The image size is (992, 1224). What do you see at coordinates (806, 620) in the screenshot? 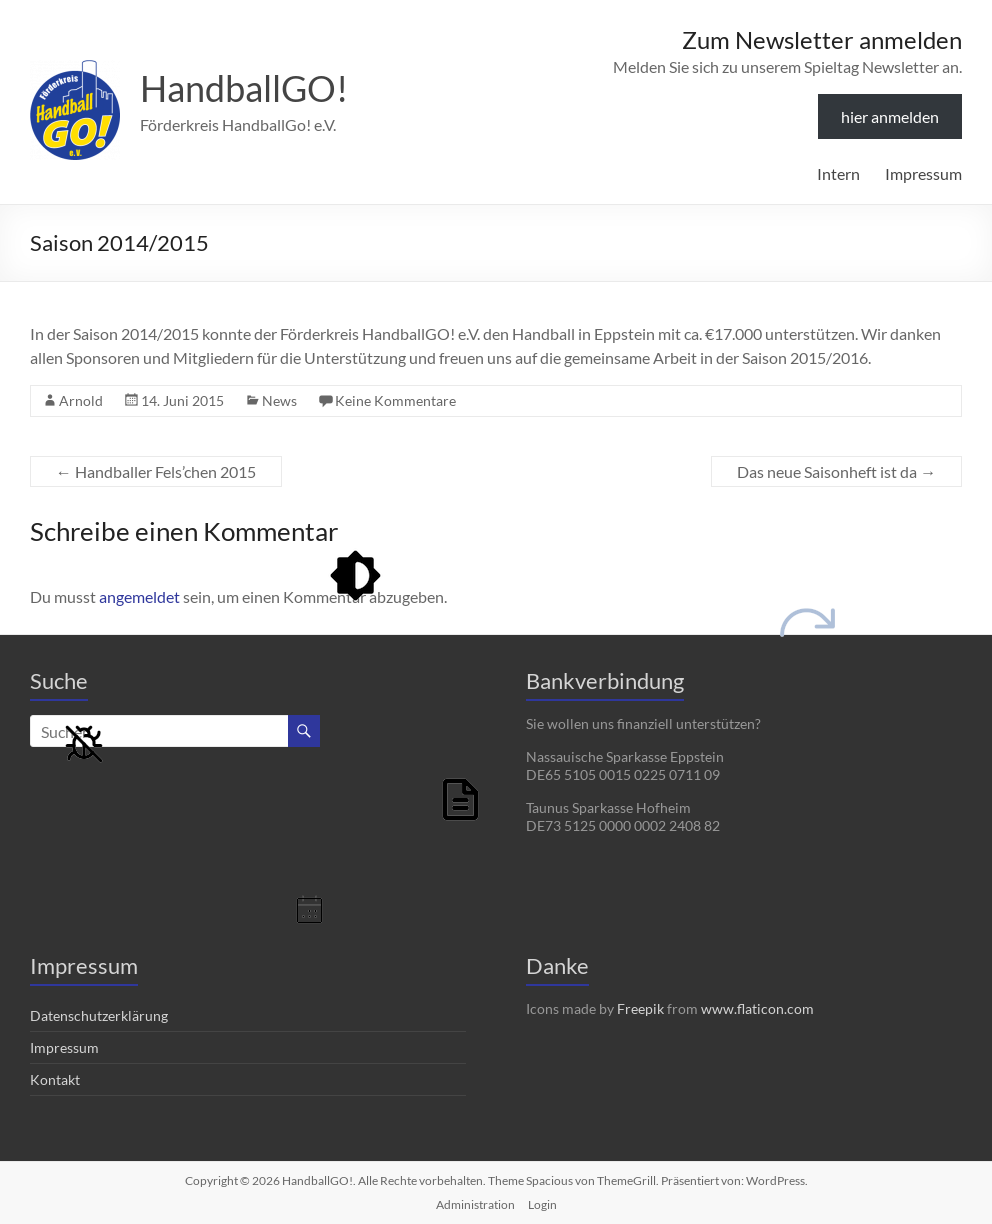
I see `redo last action` at bounding box center [806, 620].